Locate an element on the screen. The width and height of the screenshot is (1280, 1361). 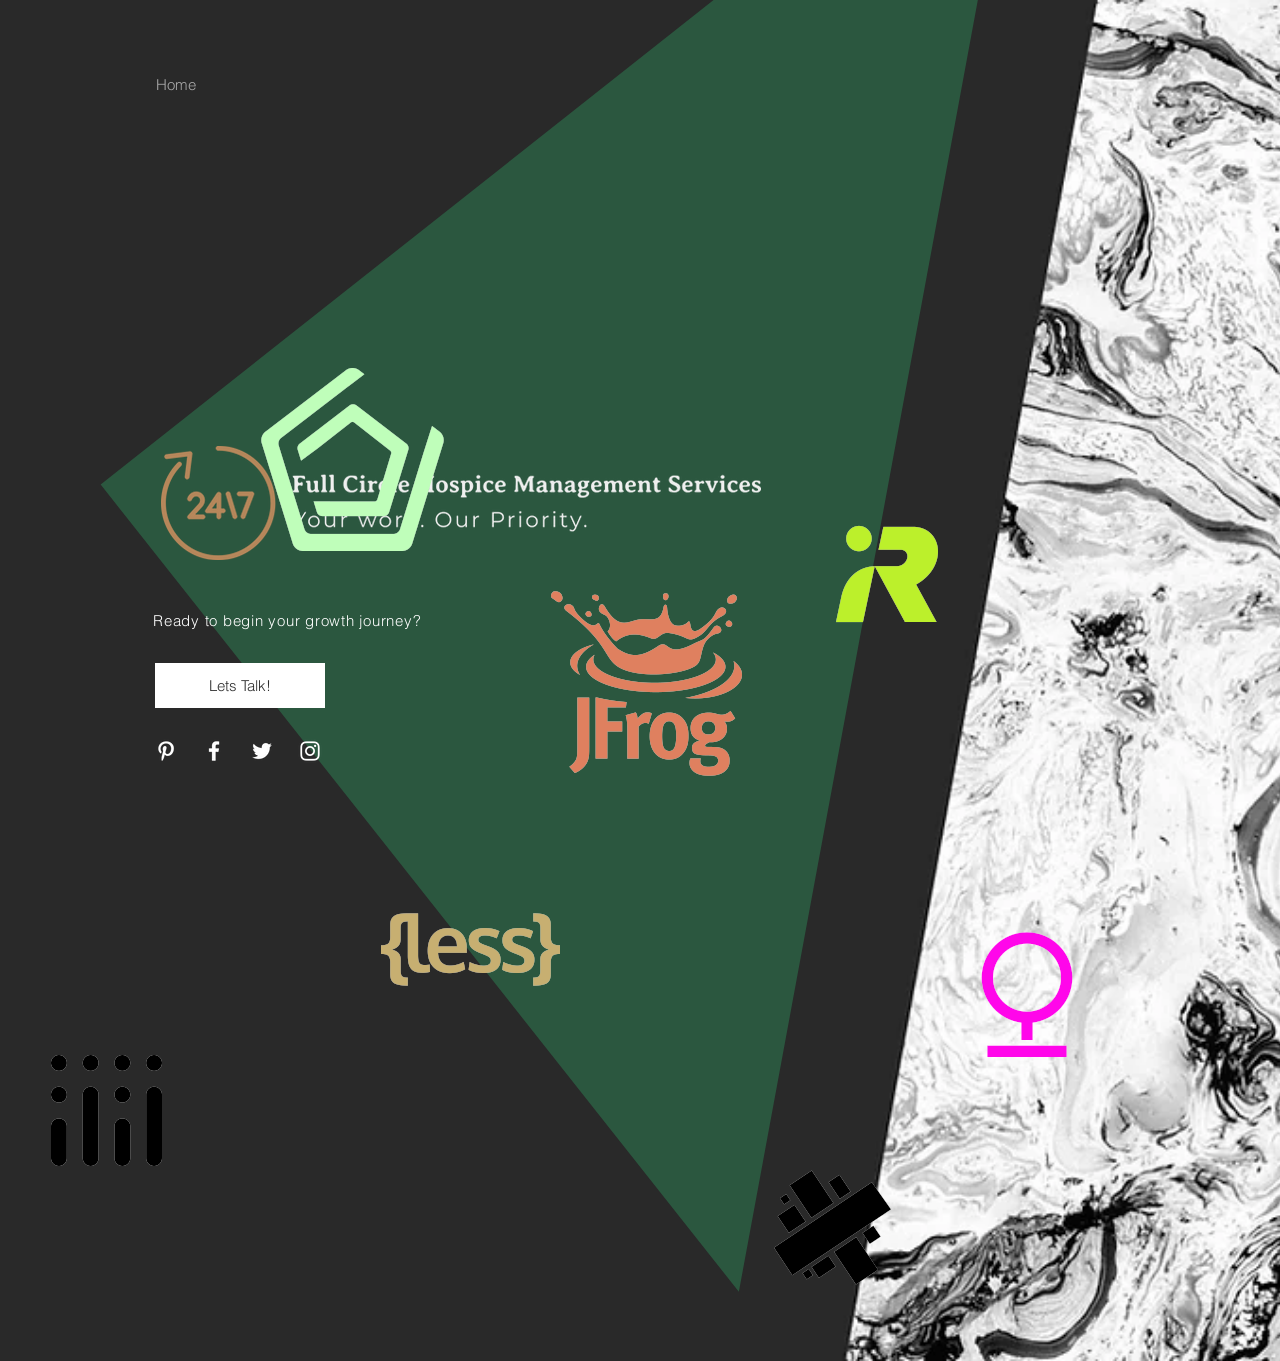
mark a location on the map is located at coordinates (1027, 989).